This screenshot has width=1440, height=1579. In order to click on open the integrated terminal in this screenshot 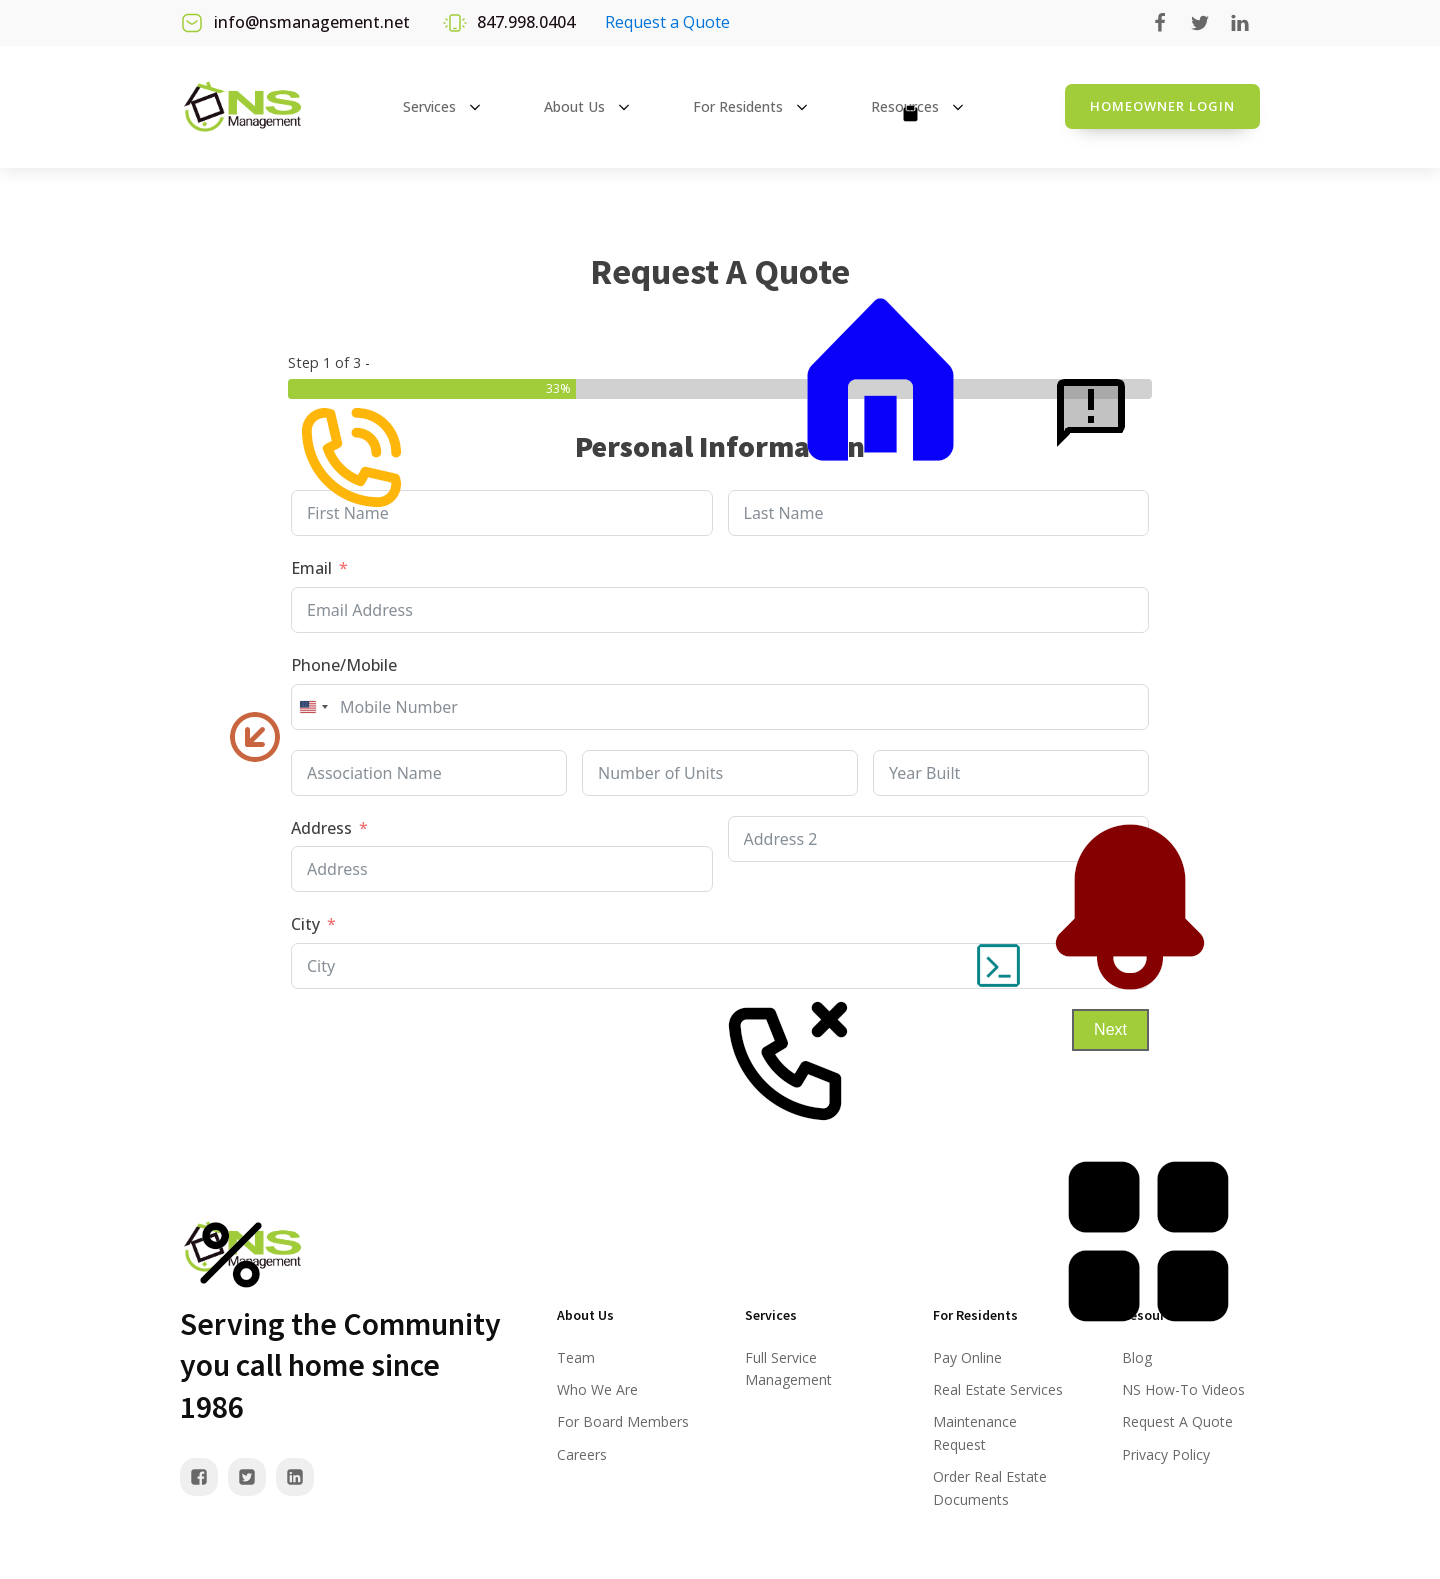, I will do `click(998, 965)`.